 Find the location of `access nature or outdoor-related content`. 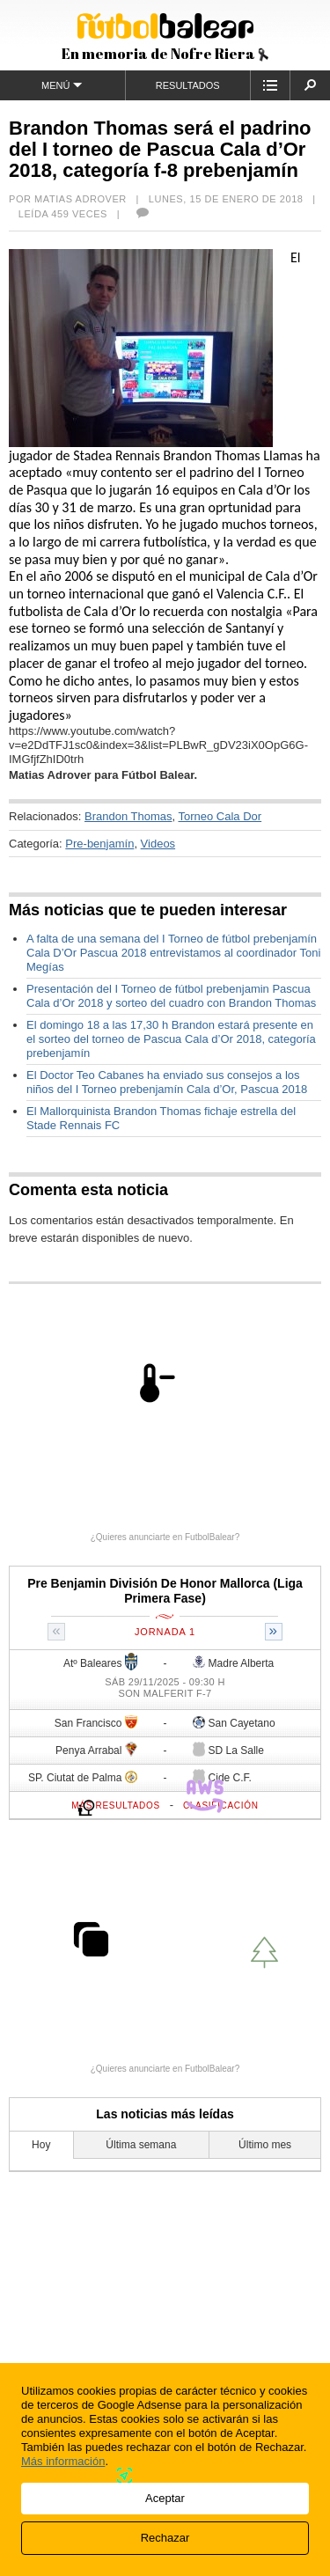

access nature or outdoor-related content is located at coordinates (264, 1952).